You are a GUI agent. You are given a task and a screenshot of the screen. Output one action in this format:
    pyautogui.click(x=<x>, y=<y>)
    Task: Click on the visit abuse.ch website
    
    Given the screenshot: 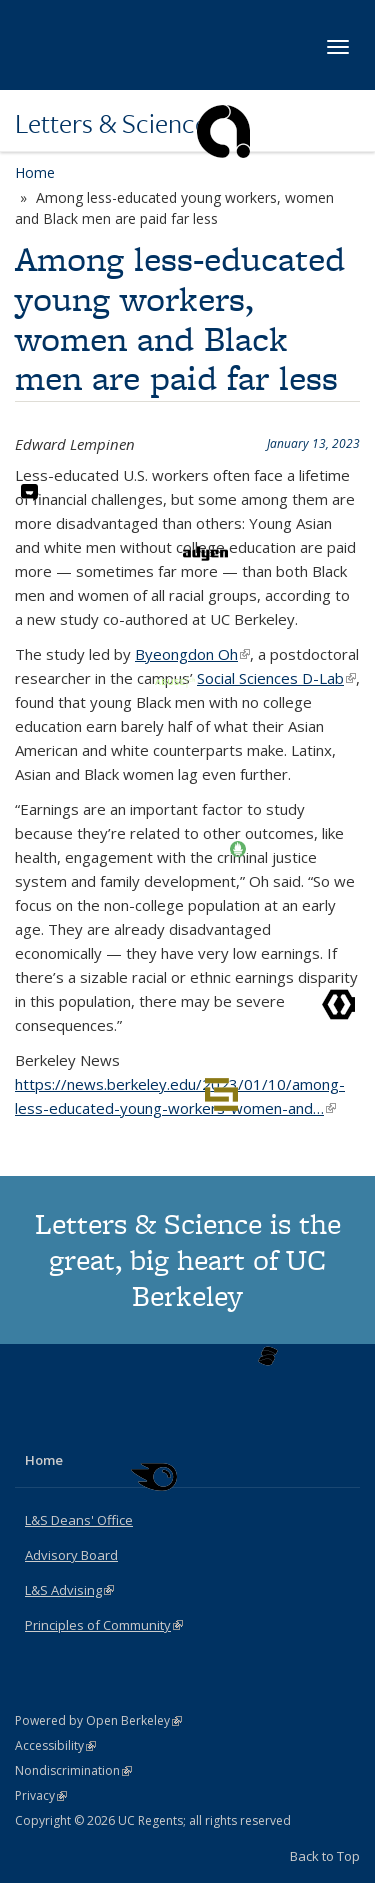 What is the action you would take?
    pyautogui.click(x=175, y=682)
    